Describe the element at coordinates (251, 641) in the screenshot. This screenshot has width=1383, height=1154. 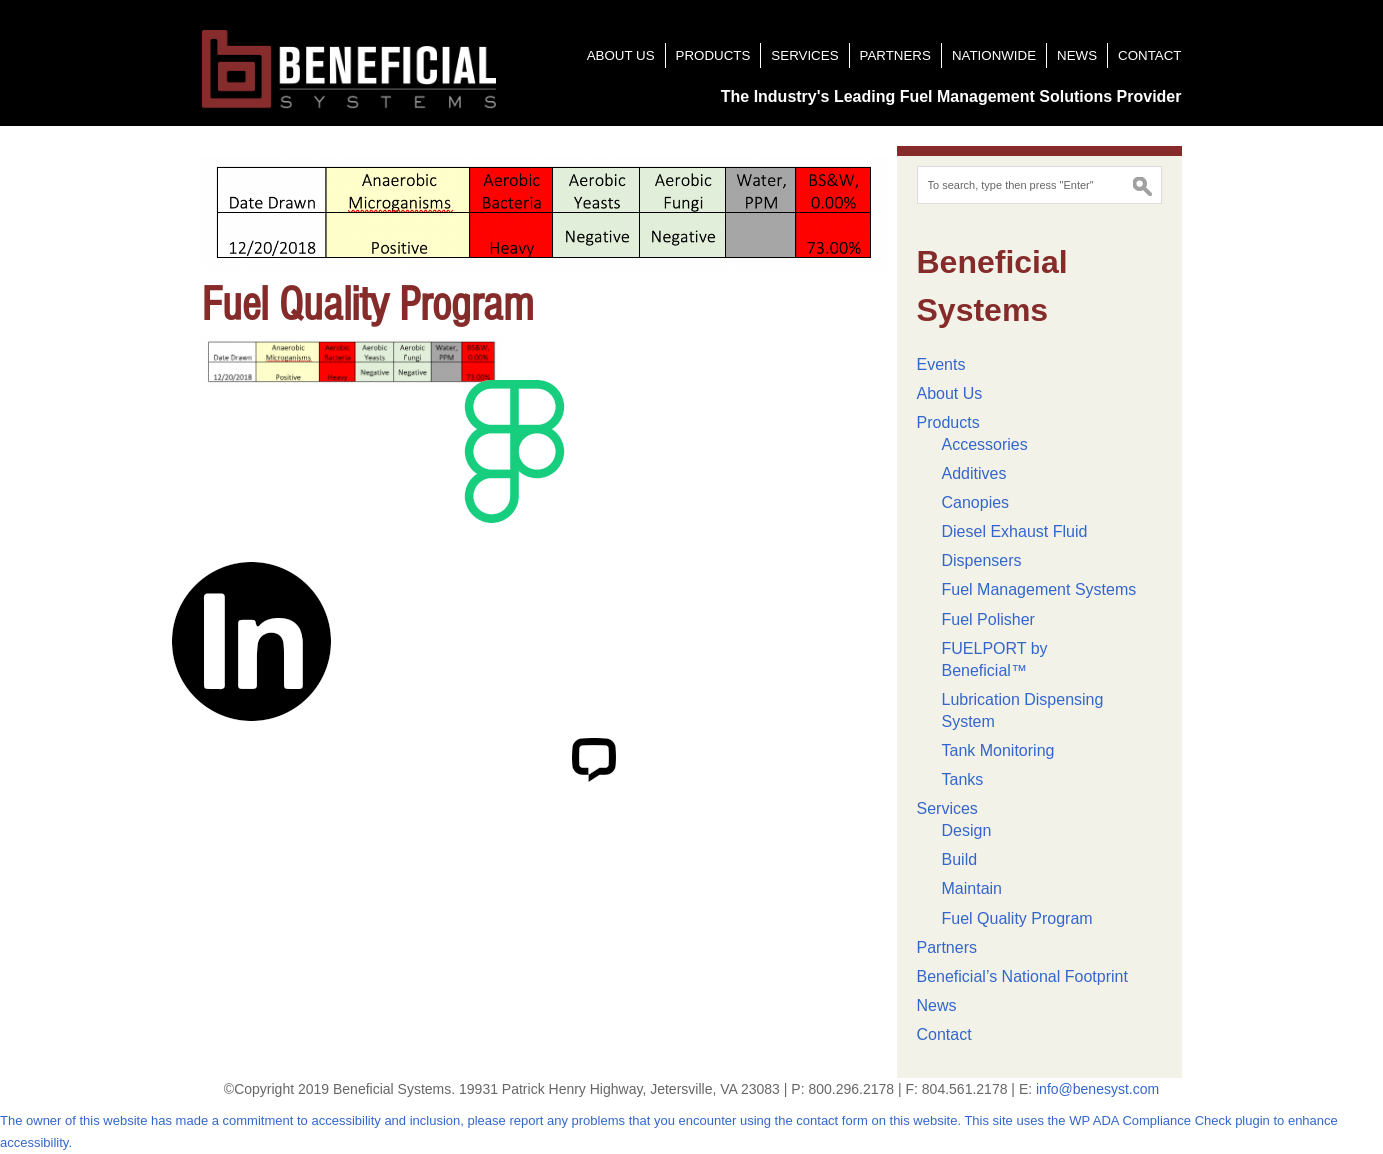
I see `LogMeIn brand logo` at that location.